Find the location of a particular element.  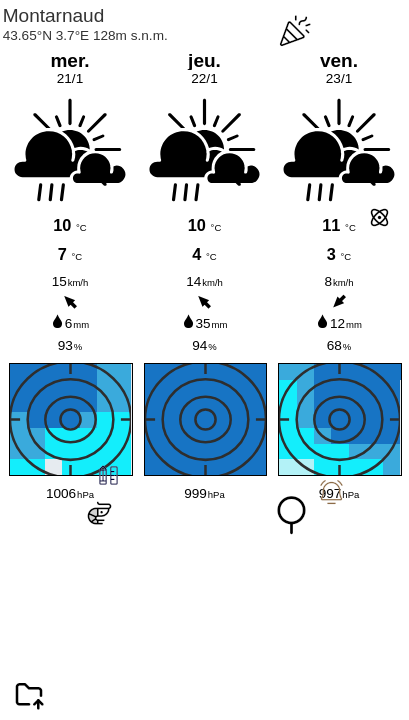

indicates seafood or shellfish menu category is located at coordinates (99, 513).